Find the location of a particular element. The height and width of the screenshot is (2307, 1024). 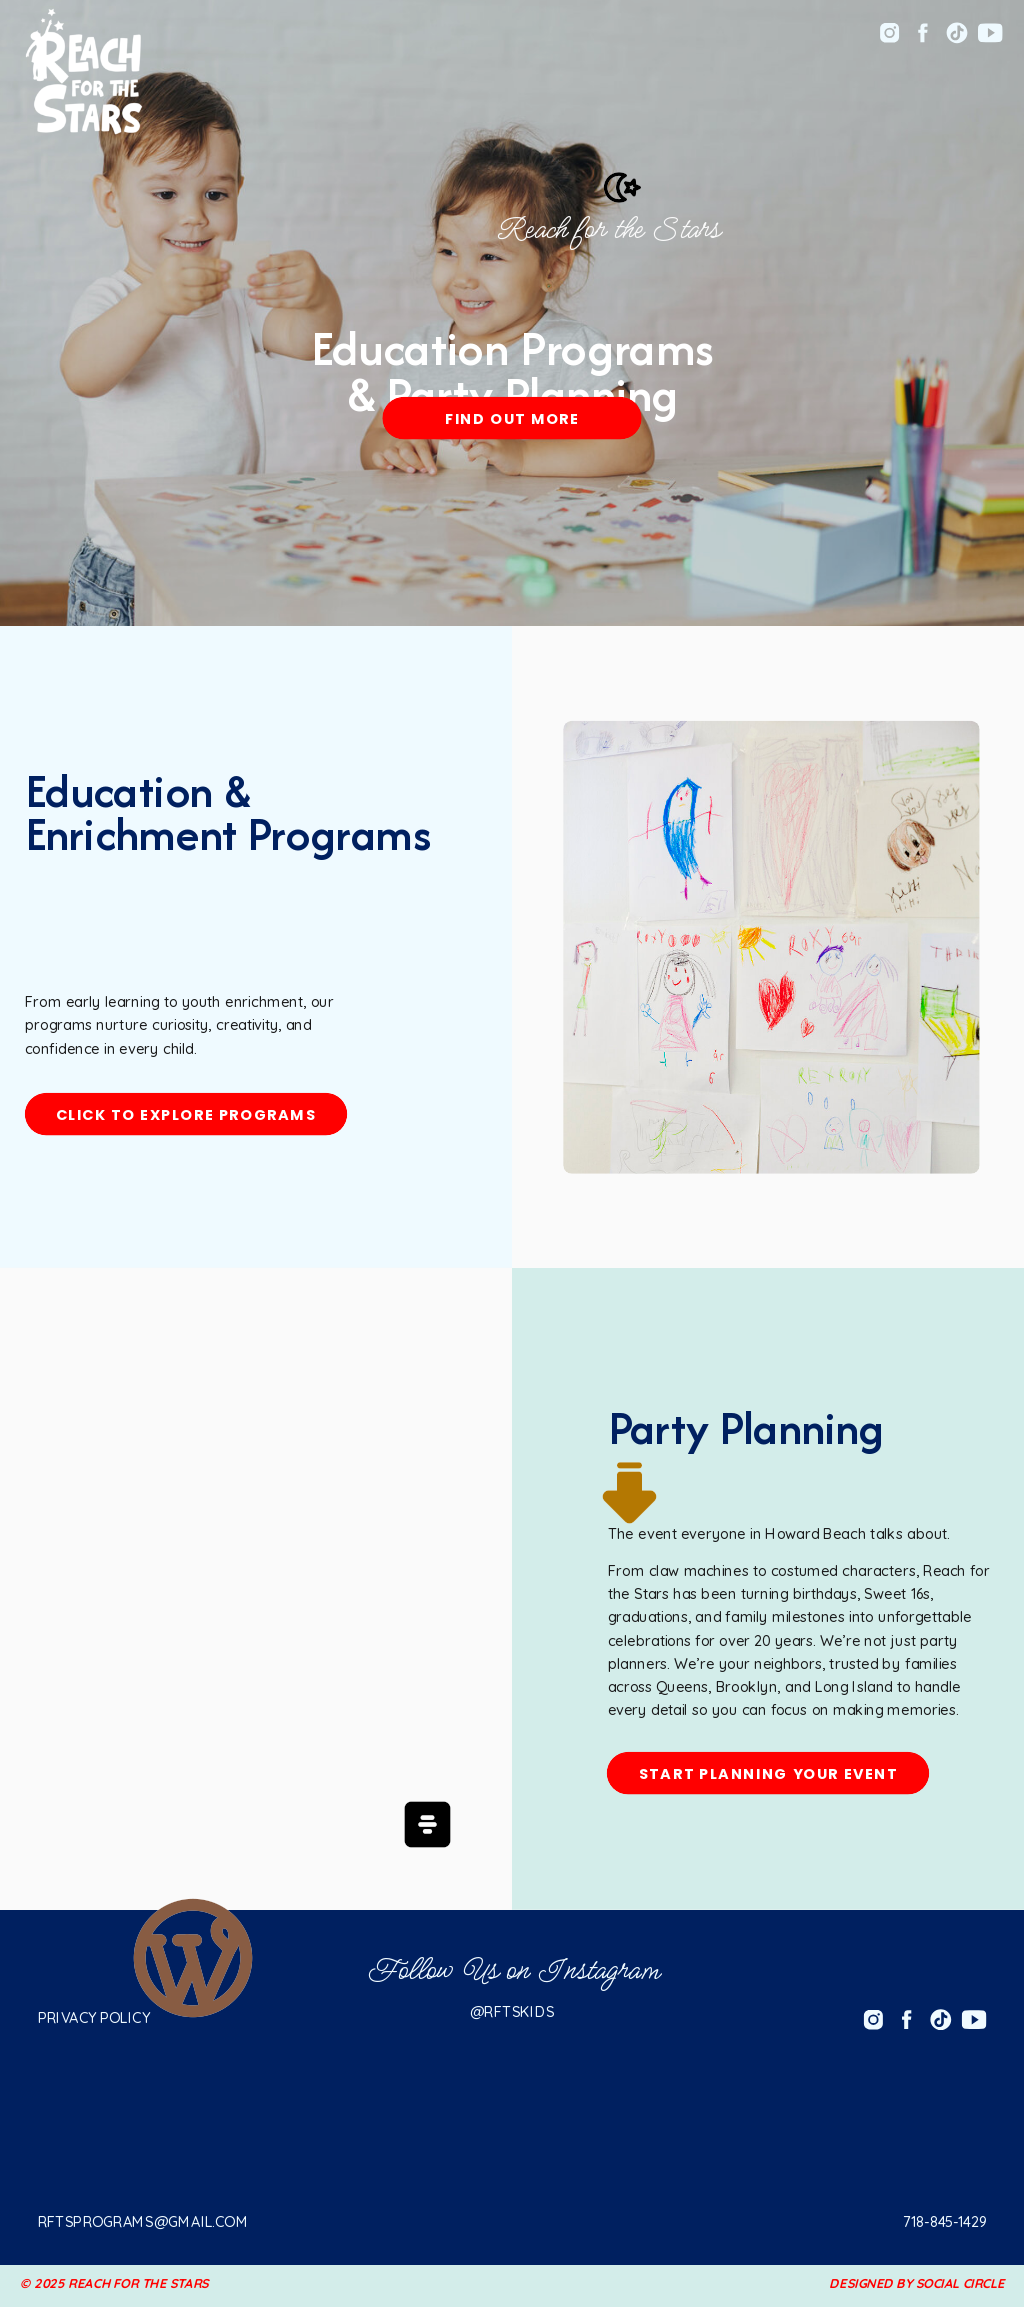

indicates Islamic religious content or settings is located at coordinates (621, 187).